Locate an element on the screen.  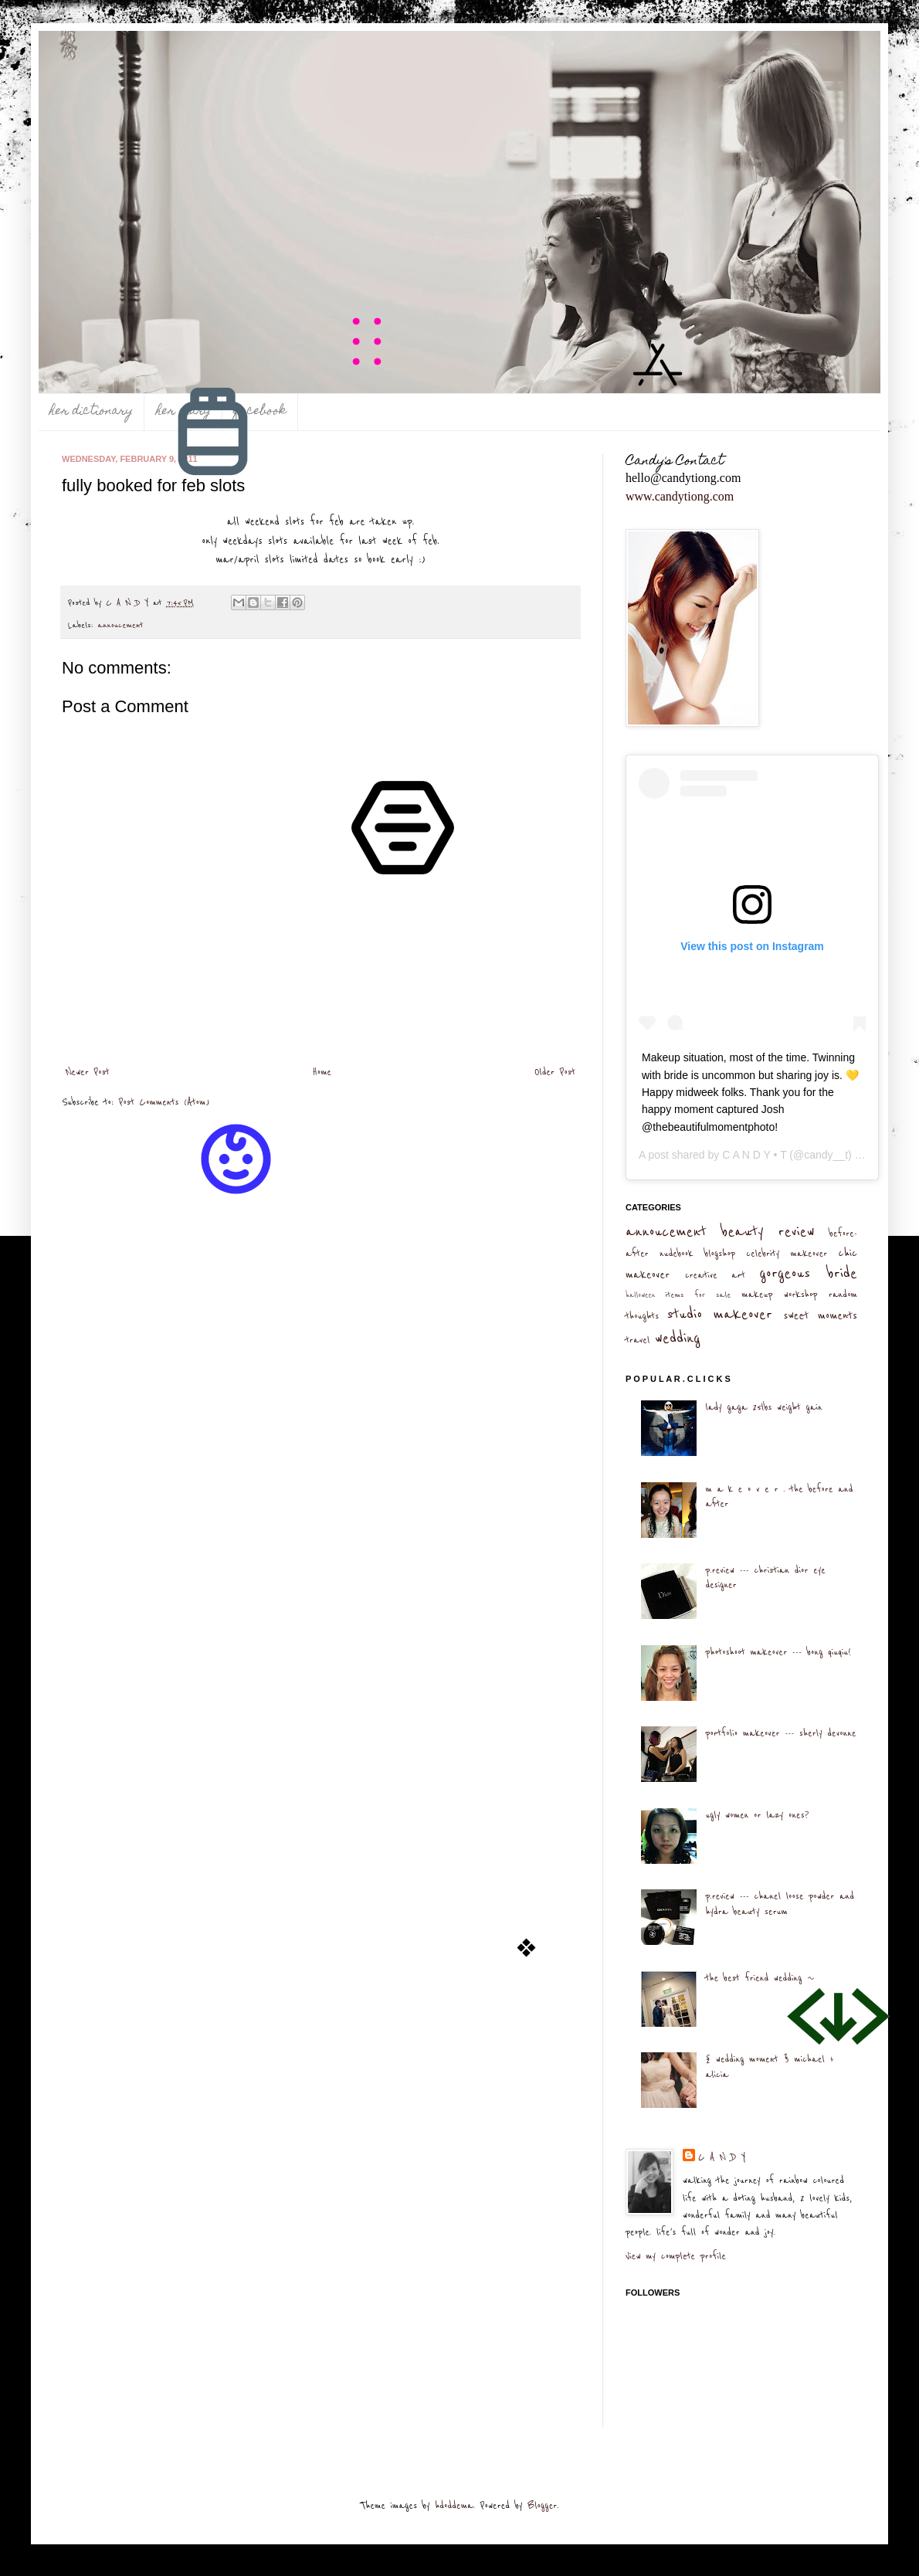
open the Bumble dating app is located at coordinates (402, 827).